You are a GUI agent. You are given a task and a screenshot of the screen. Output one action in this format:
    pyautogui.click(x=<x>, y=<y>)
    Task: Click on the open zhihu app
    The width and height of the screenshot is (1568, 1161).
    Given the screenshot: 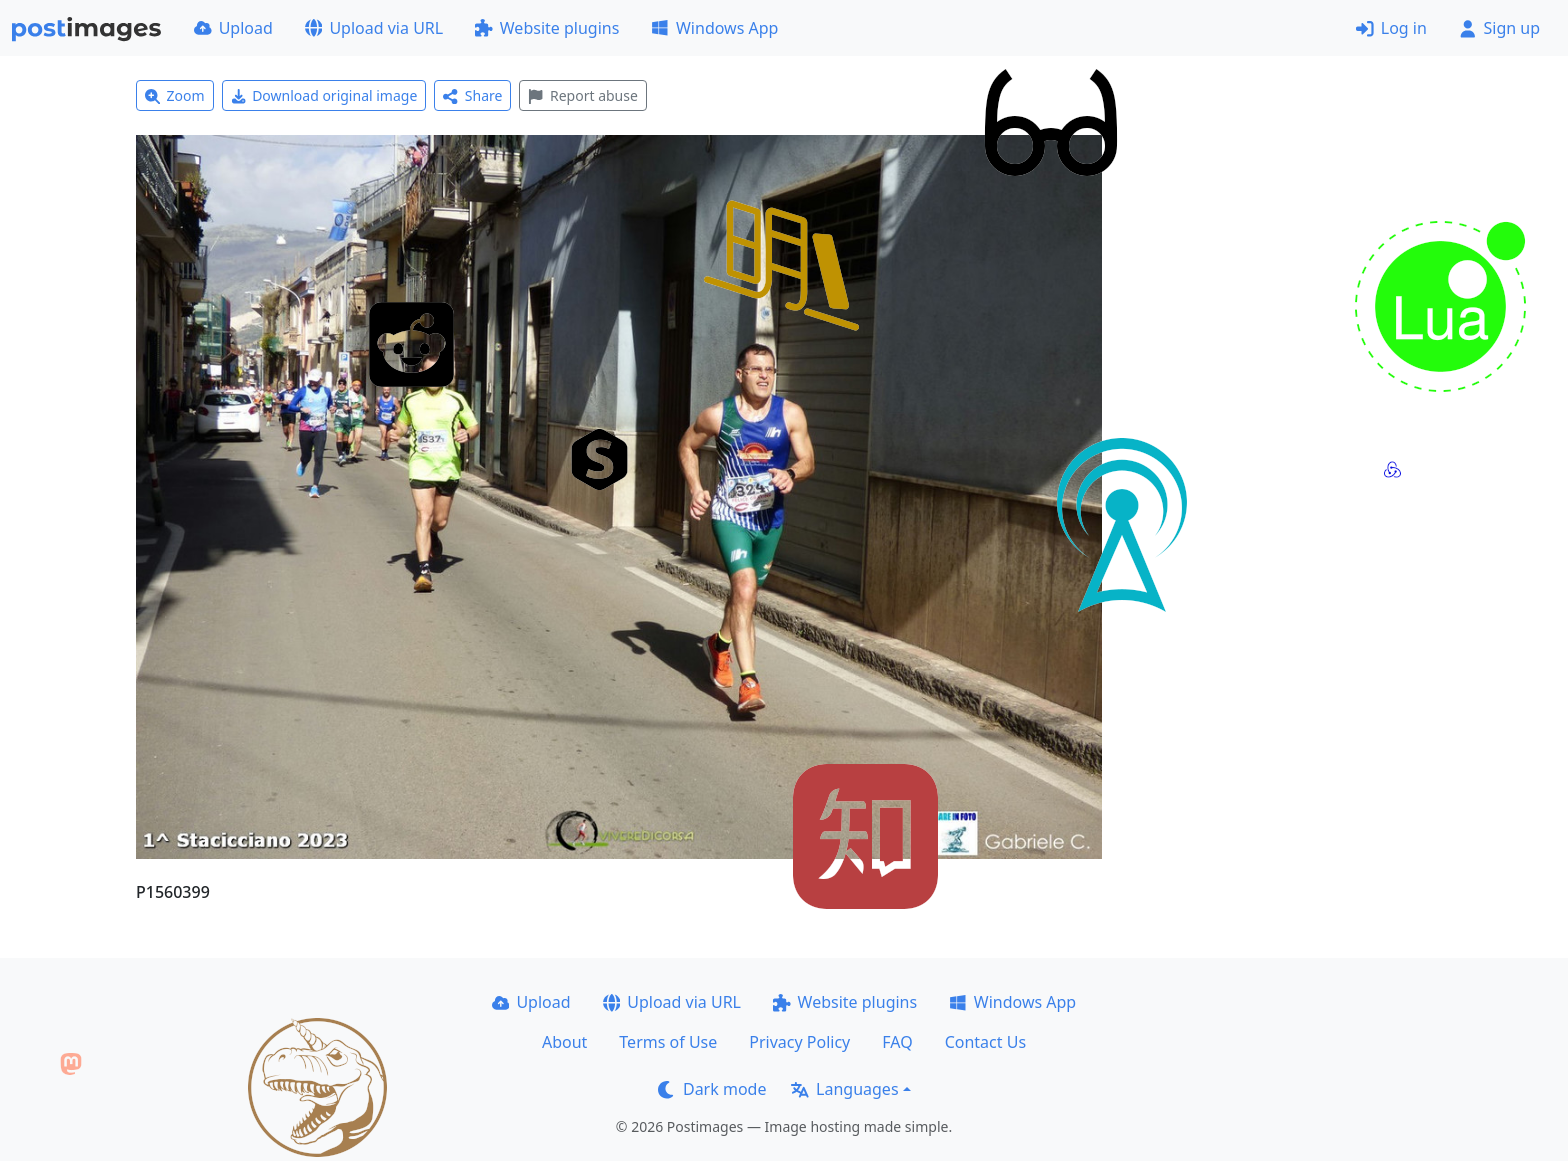 What is the action you would take?
    pyautogui.click(x=865, y=836)
    